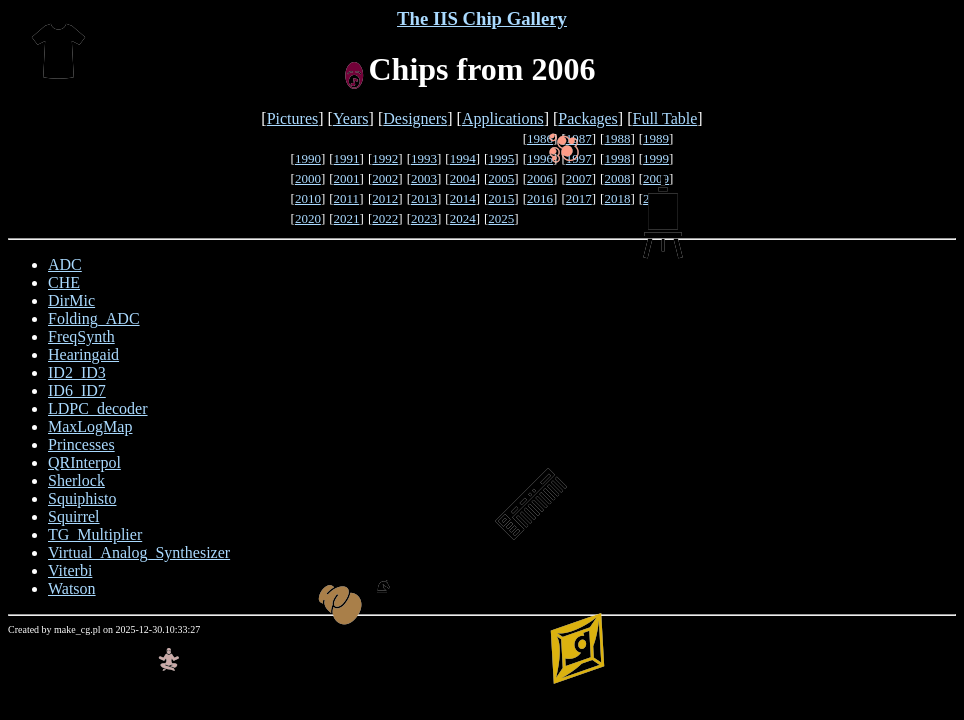 The image size is (964, 720). Describe the element at coordinates (340, 603) in the screenshot. I see `access boxing or fighting game mode` at that location.